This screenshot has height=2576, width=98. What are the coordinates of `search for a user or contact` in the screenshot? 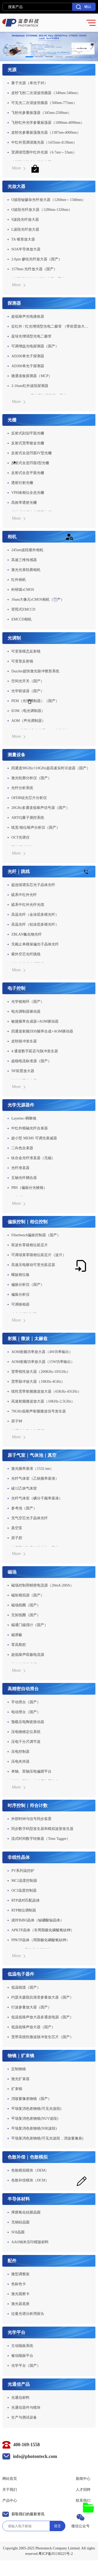 It's located at (70, 537).